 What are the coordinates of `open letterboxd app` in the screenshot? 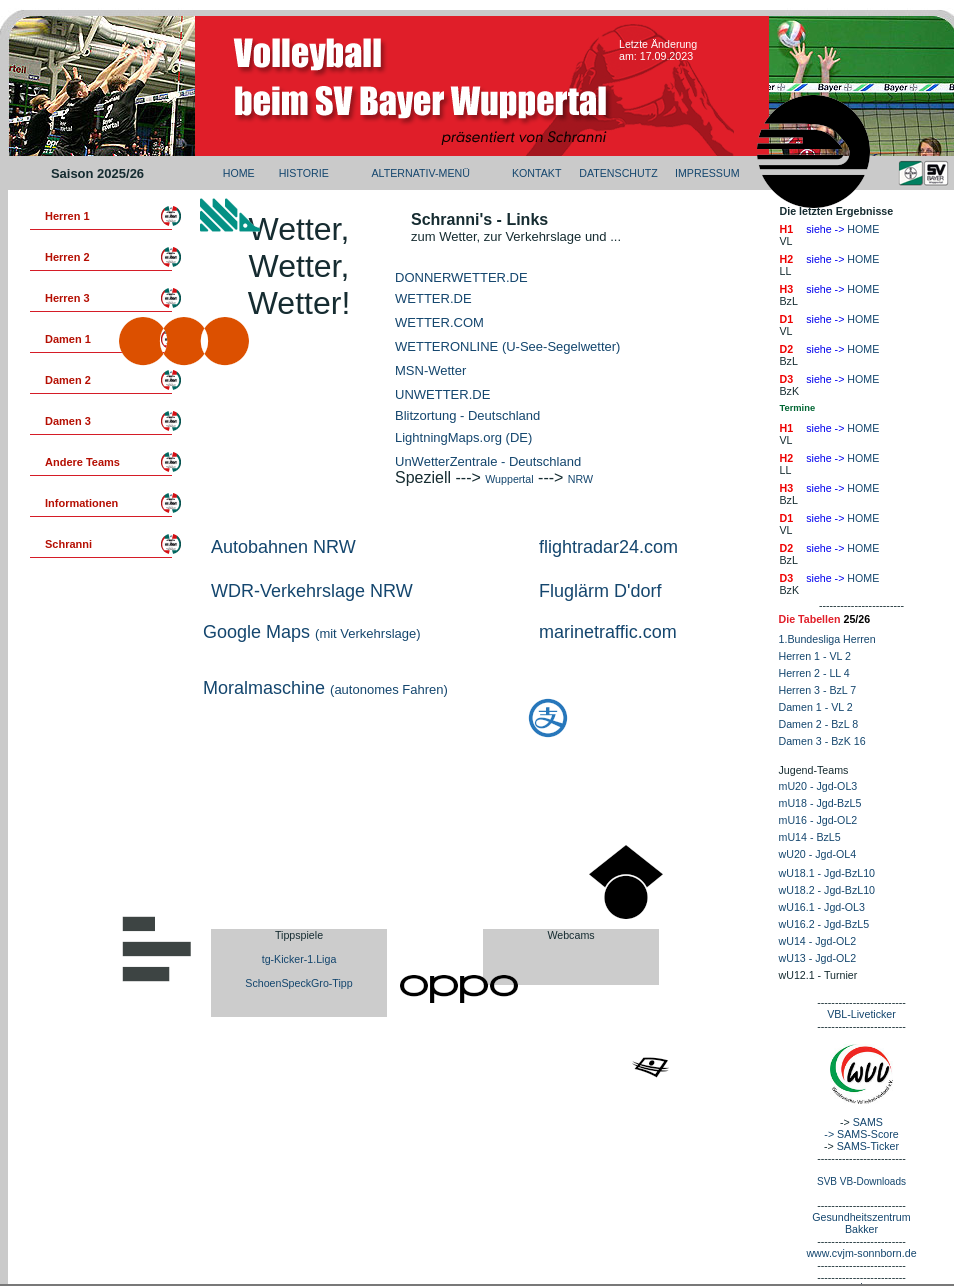 It's located at (184, 343).